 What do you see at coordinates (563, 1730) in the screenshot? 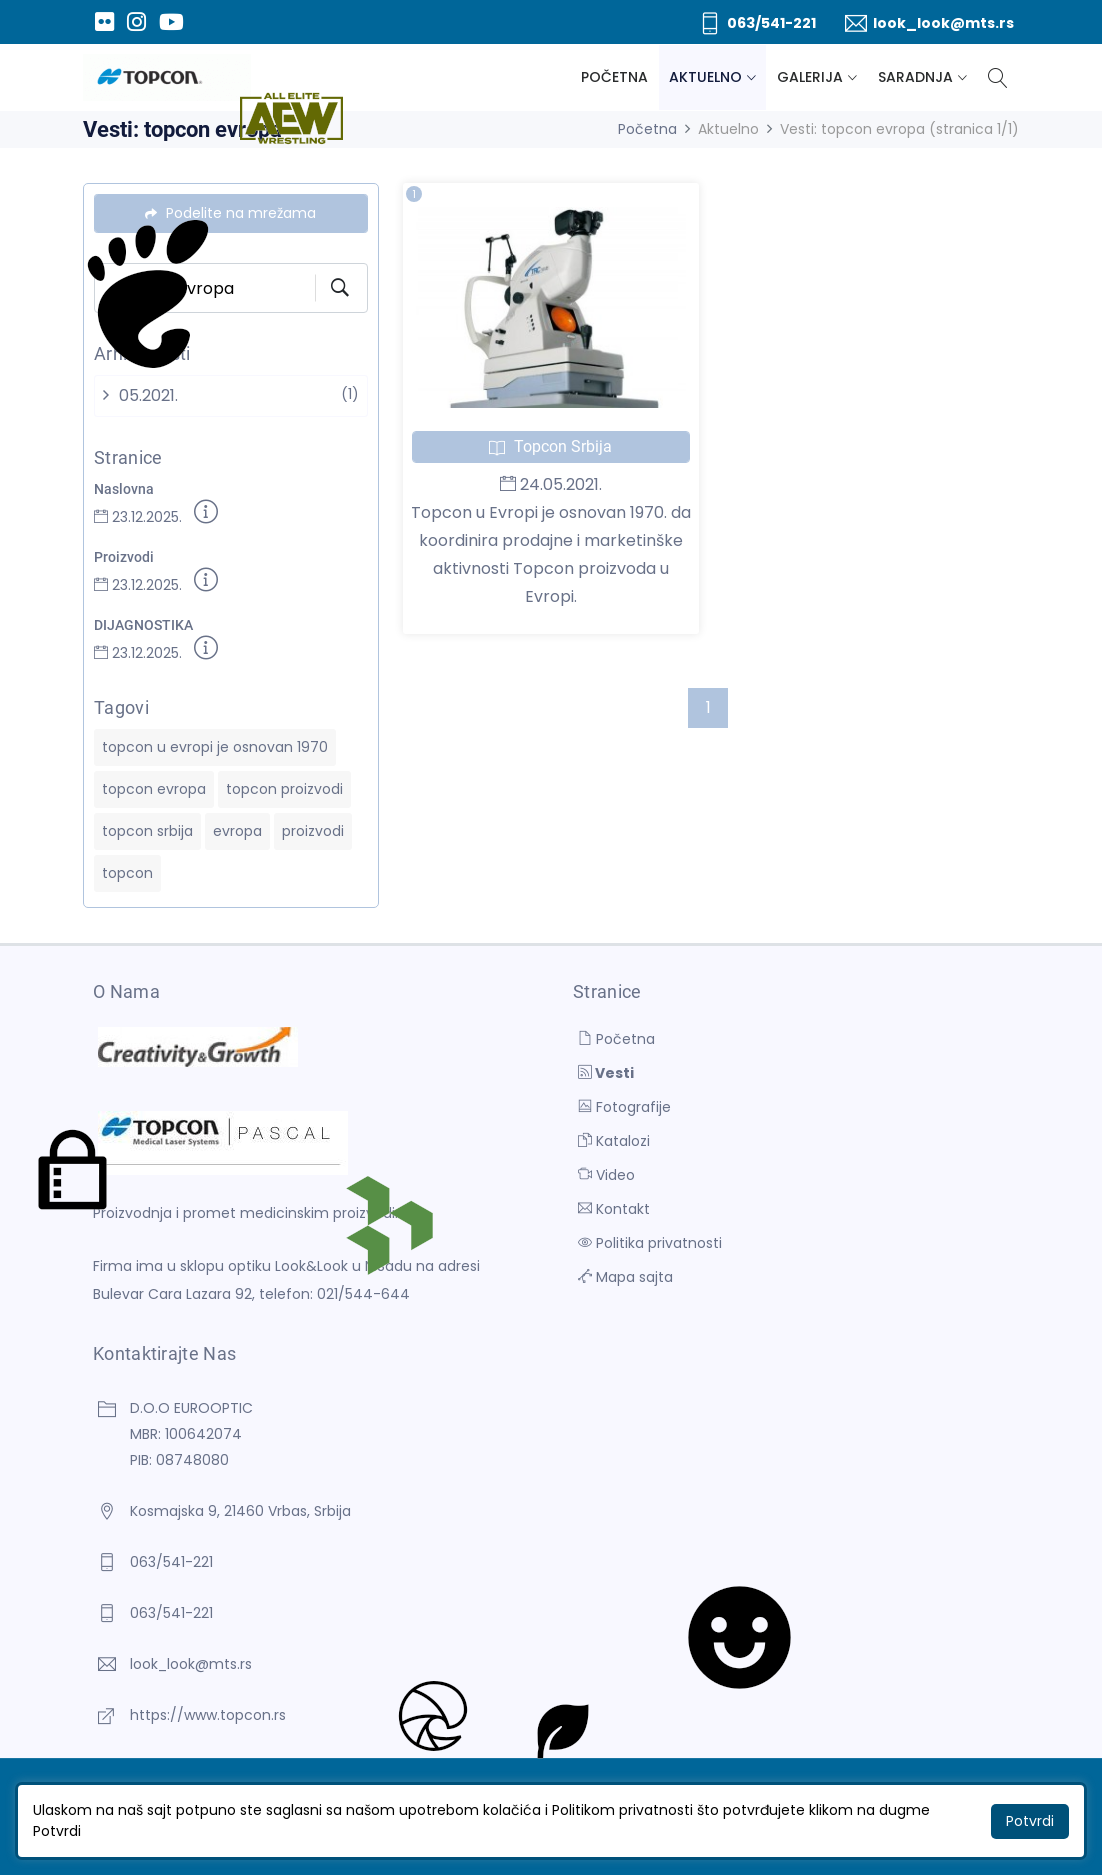
I see `indicates eco-friendly or sustainable option` at bounding box center [563, 1730].